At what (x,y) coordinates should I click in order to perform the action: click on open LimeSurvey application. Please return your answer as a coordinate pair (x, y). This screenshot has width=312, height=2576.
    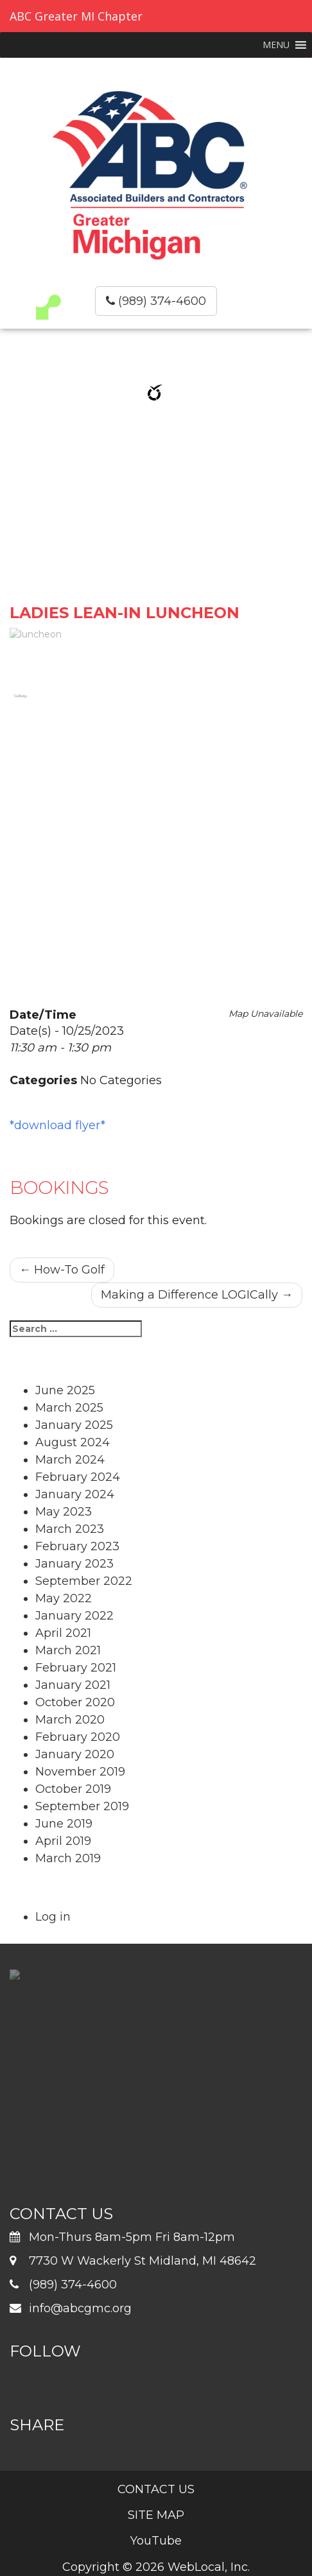
    Looking at the image, I should click on (155, 392).